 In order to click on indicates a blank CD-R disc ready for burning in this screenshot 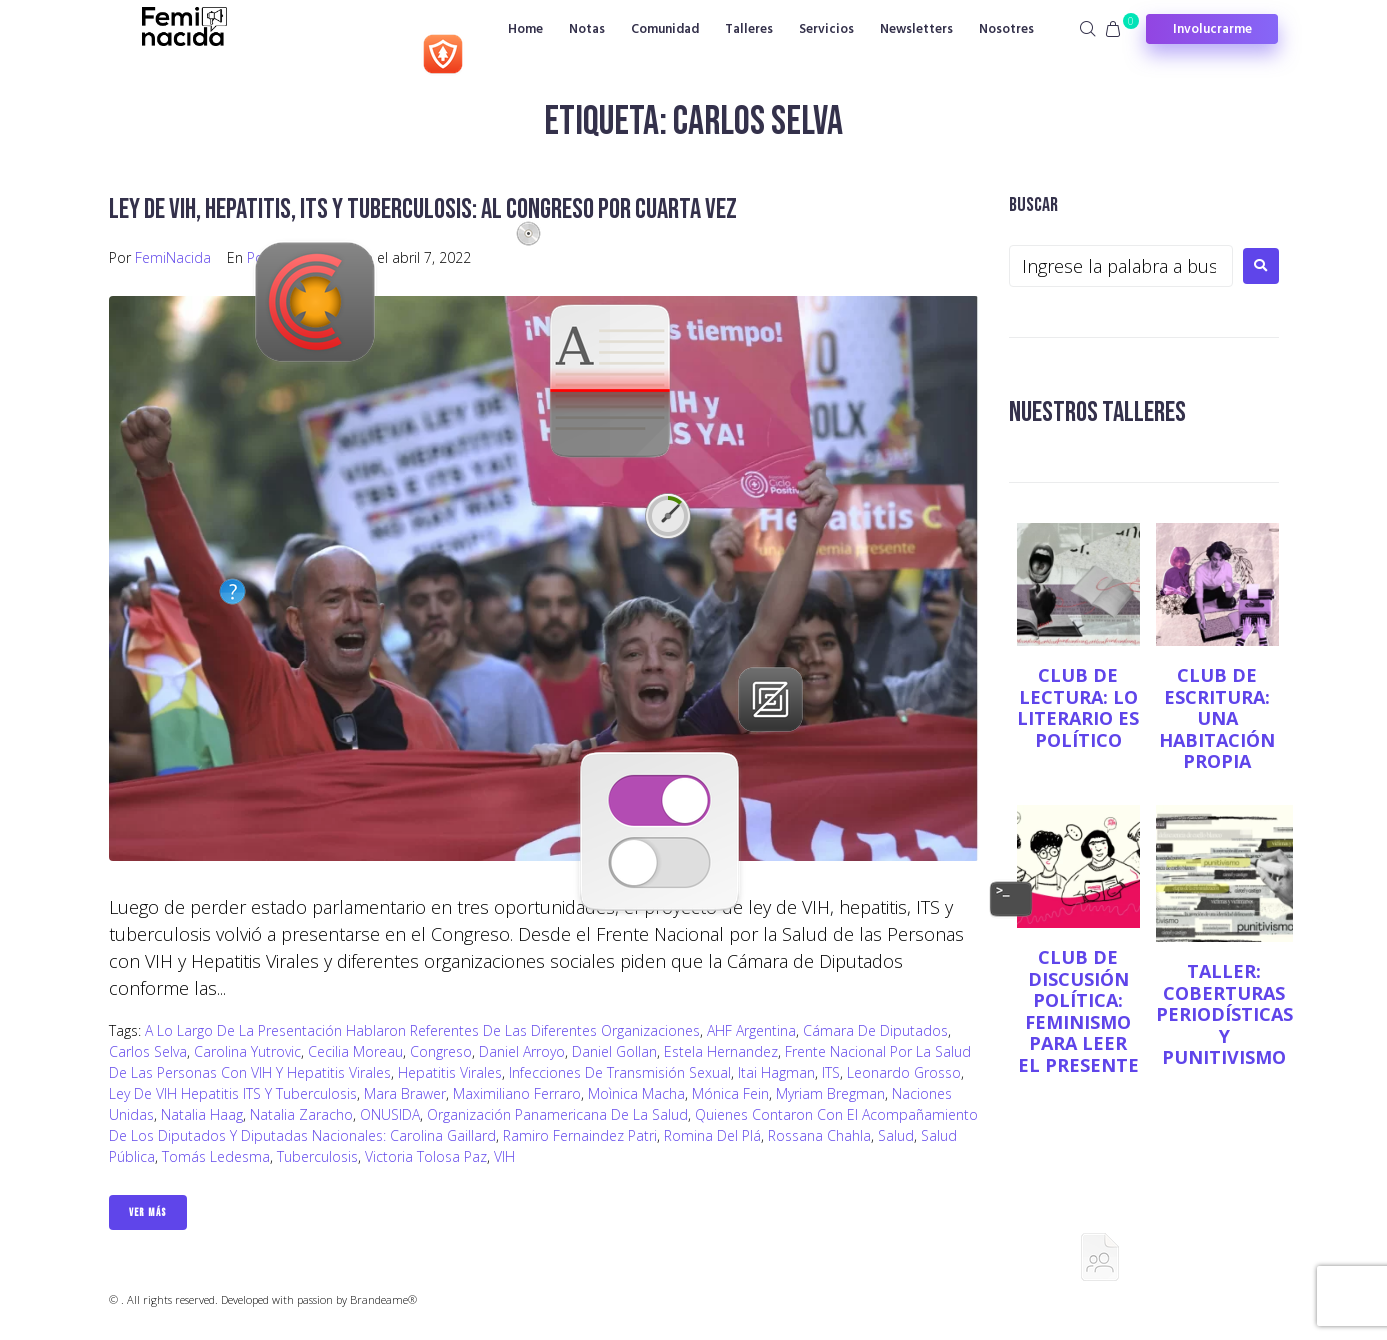, I will do `click(528, 233)`.